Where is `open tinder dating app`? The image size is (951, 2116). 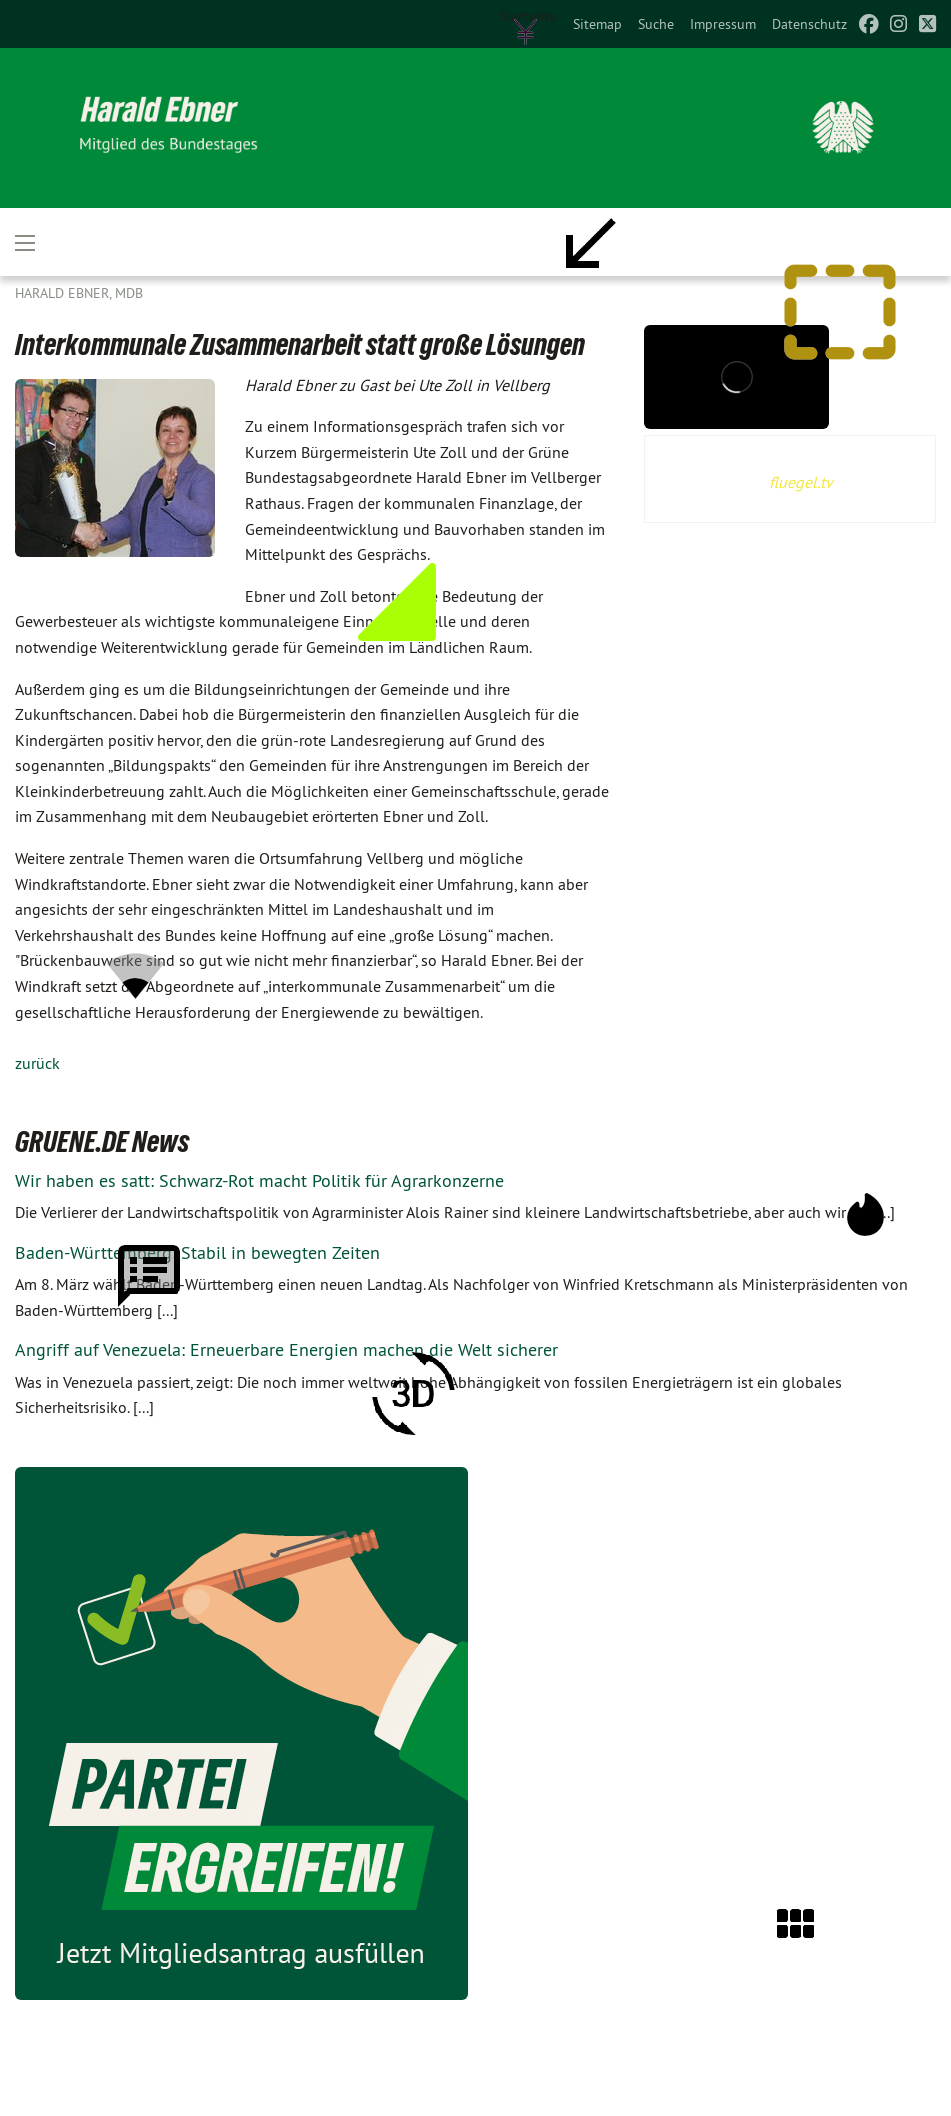
open tinder dating app is located at coordinates (865, 1215).